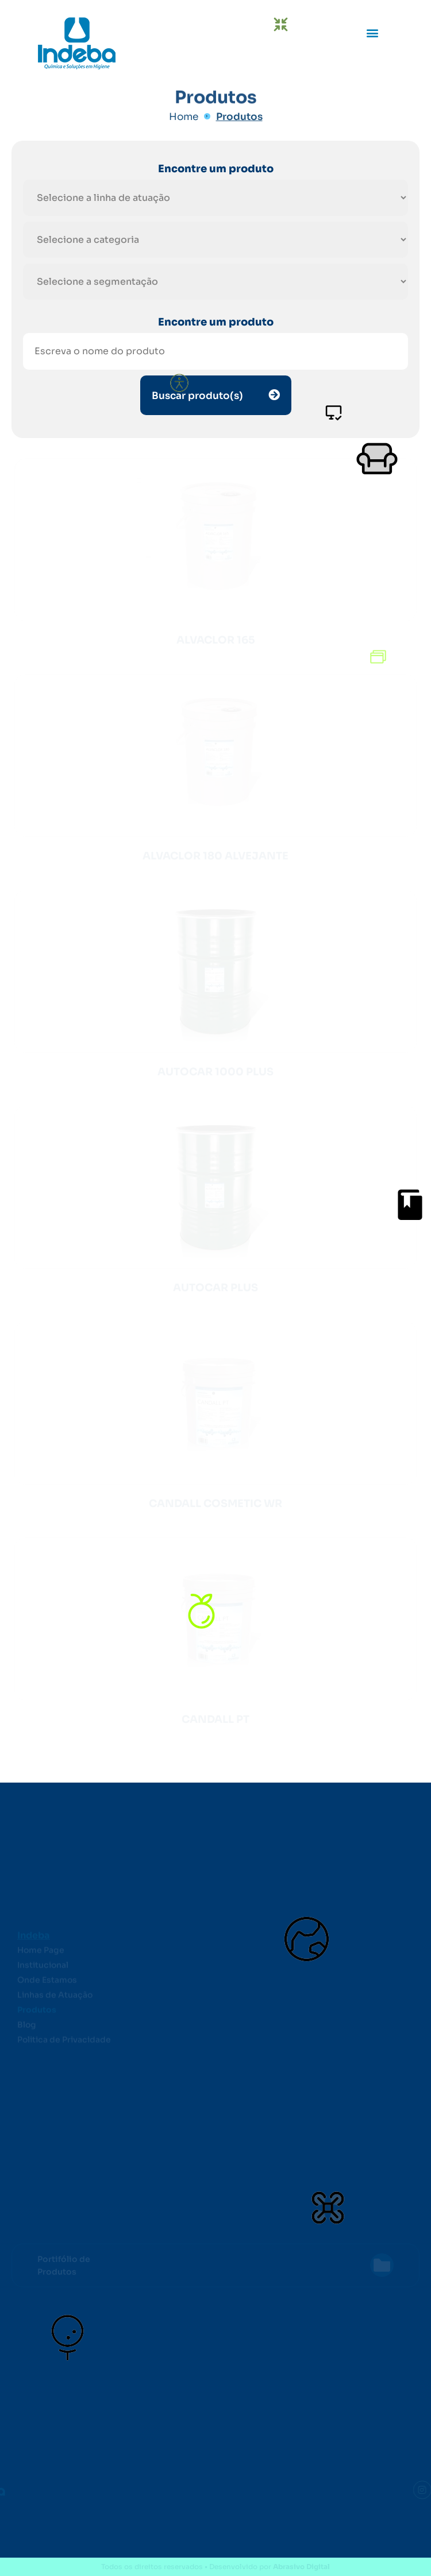  What do you see at coordinates (280, 24) in the screenshot?
I see `exit fullscreen mode` at bounding box center [280, 24].